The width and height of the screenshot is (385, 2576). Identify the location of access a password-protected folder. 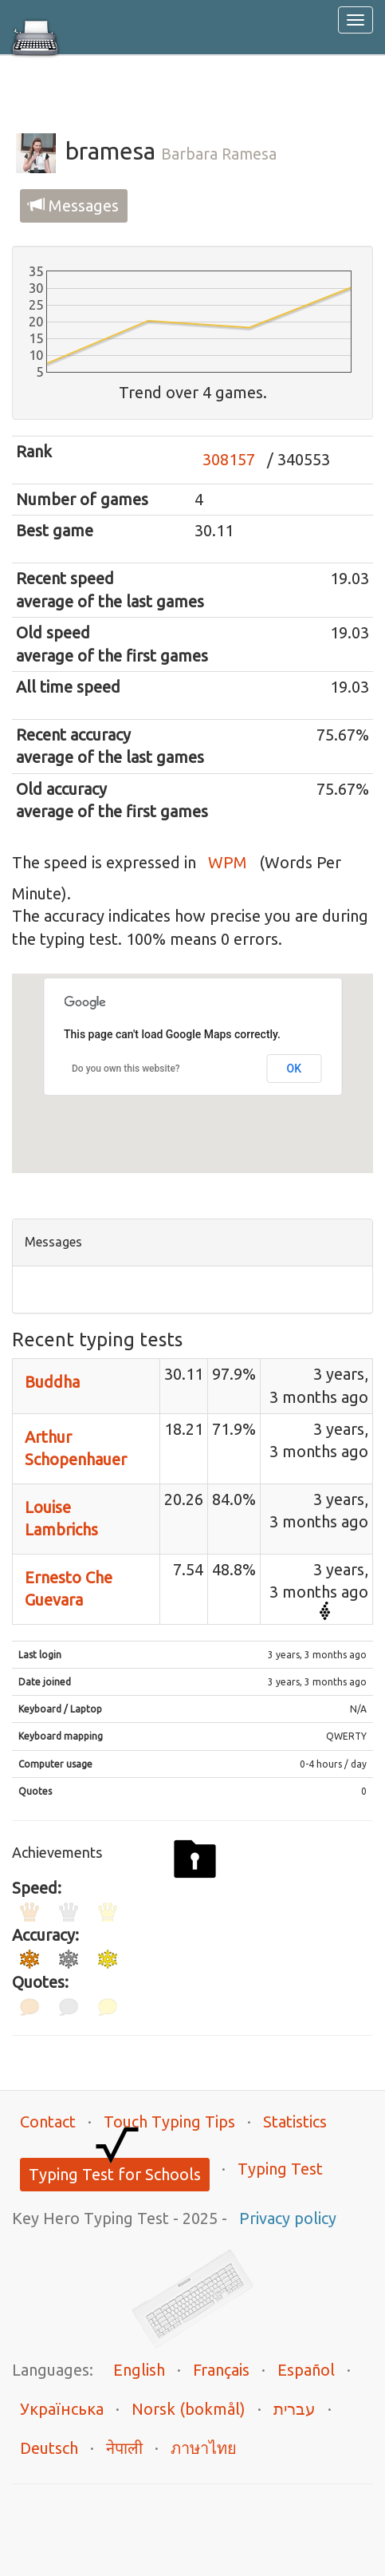
(194, 1859).